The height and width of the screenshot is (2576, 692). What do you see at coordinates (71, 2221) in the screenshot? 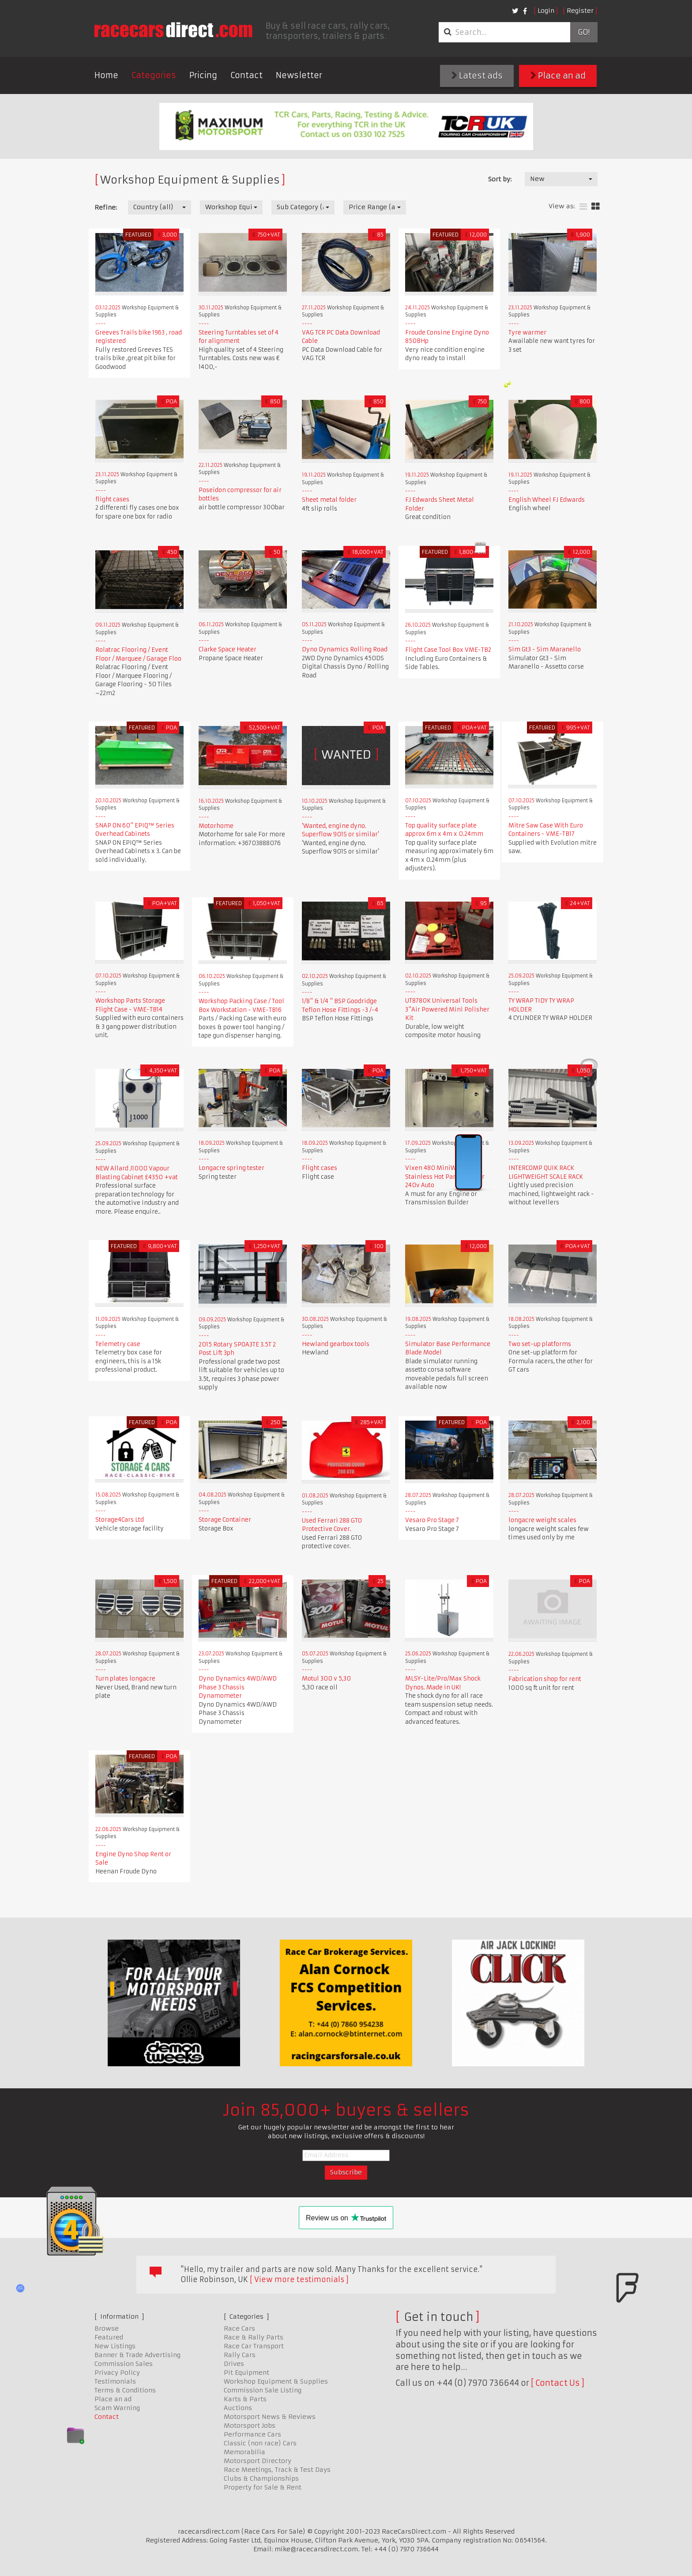
I see `locked RAID 4 storage array` at bounding box center [71, 2221].